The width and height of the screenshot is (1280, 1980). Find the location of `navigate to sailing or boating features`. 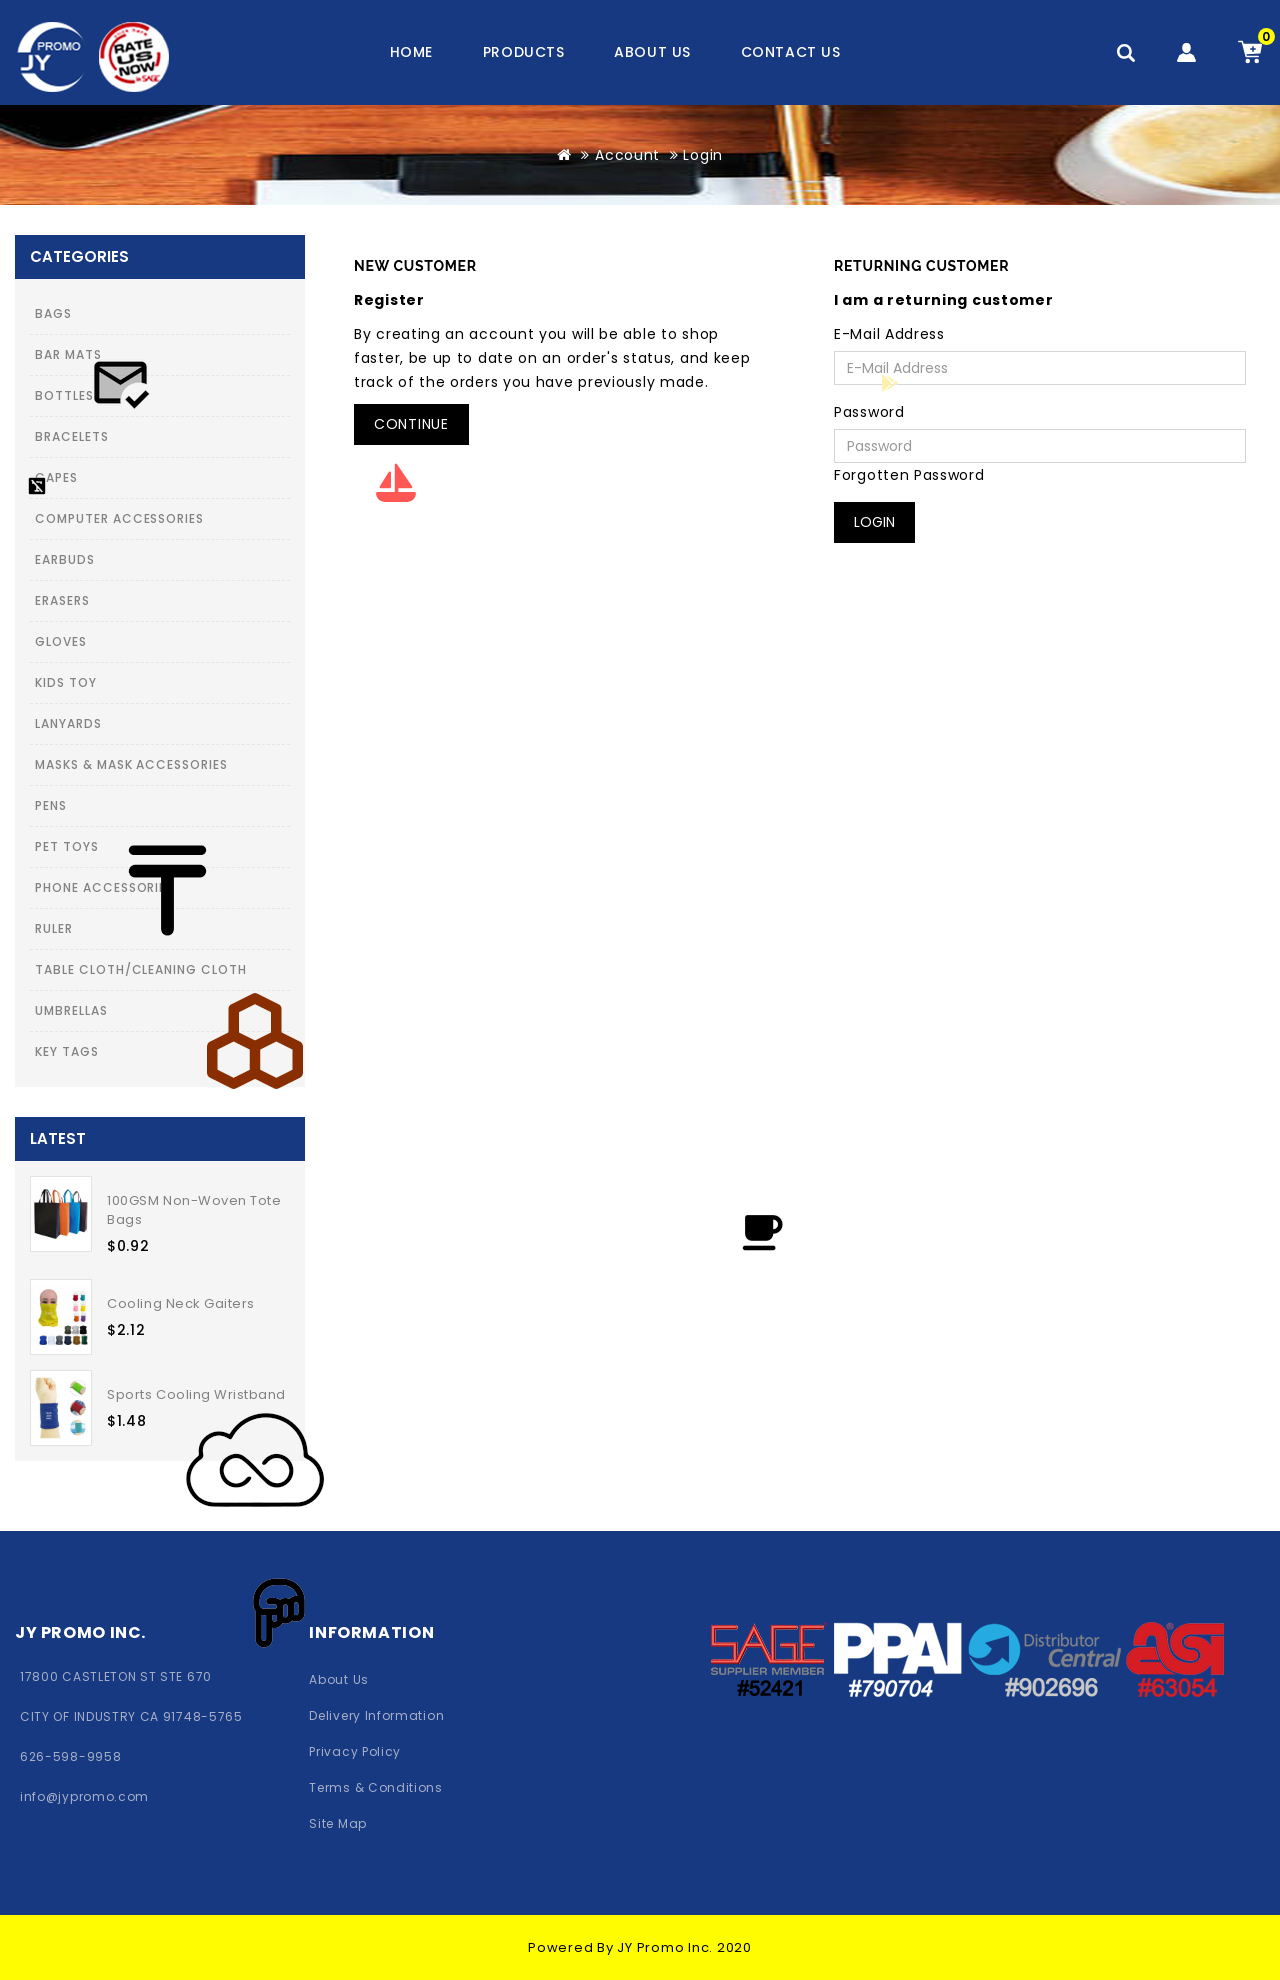

navigate to sailing or boating features is located at coordinates (396, 482).